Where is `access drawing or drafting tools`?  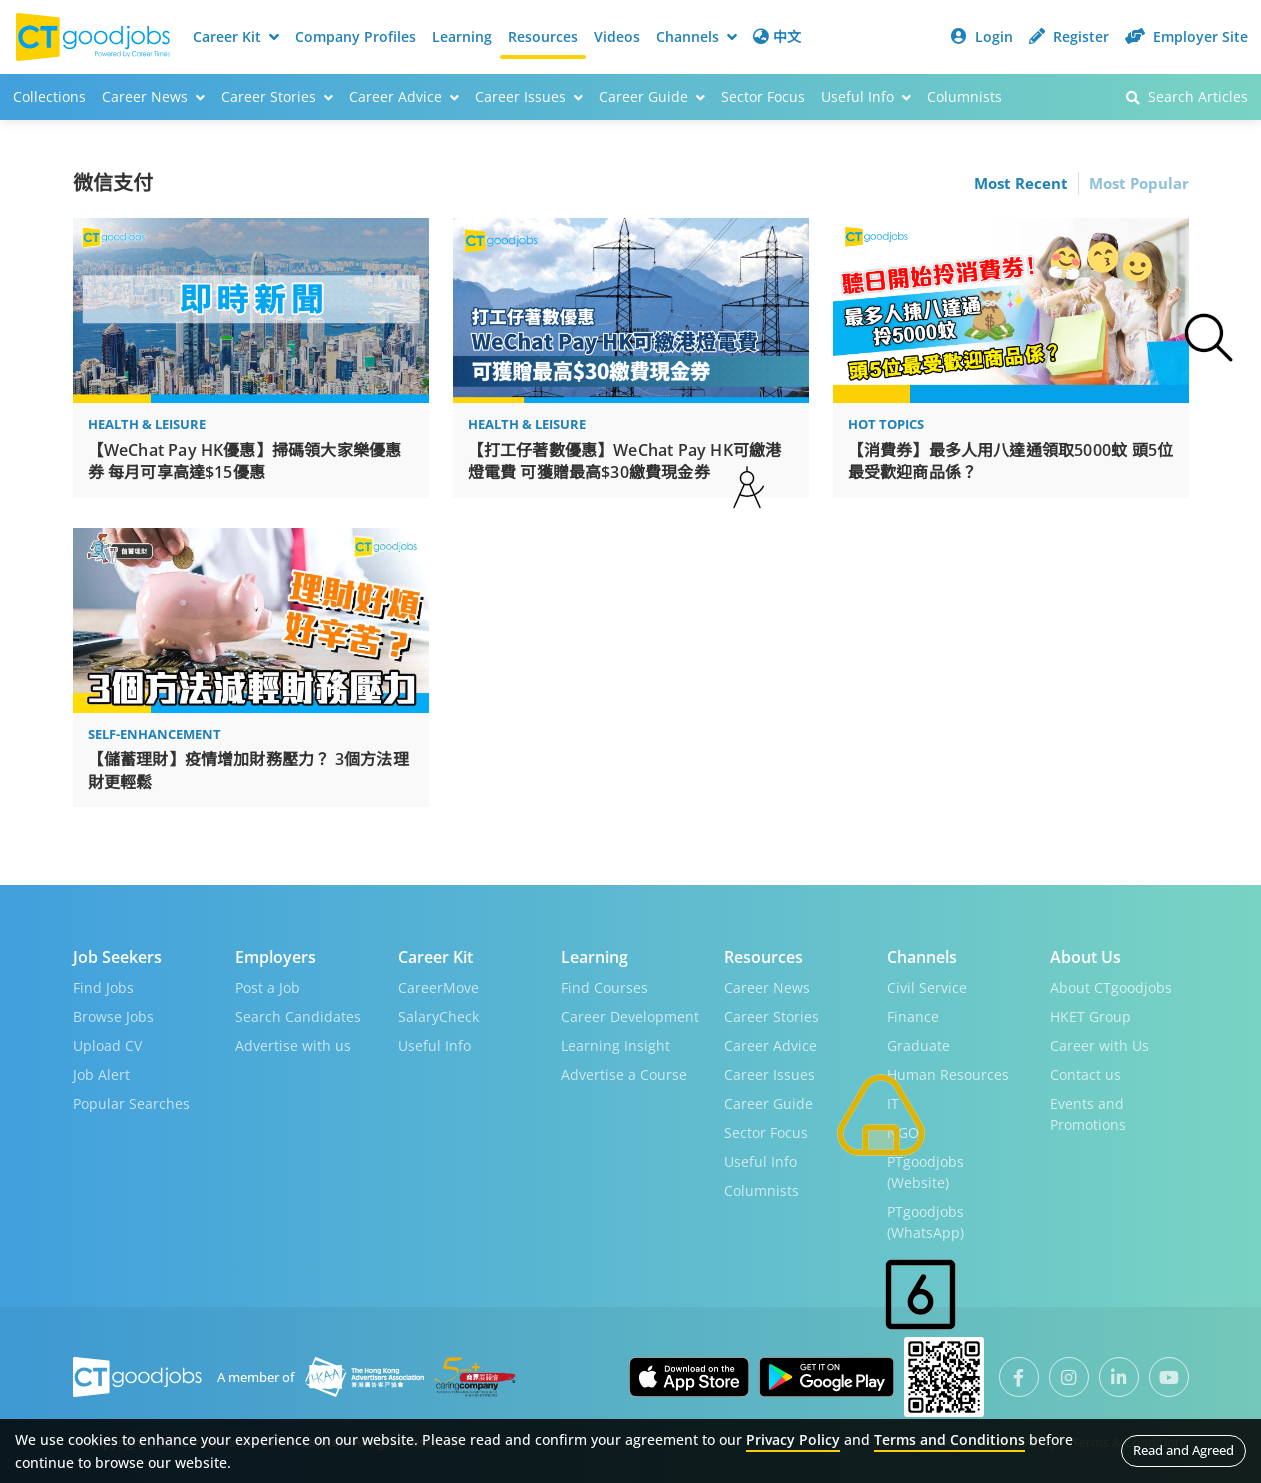 access drawing or drafting tools is located at coordinates (747, 488).